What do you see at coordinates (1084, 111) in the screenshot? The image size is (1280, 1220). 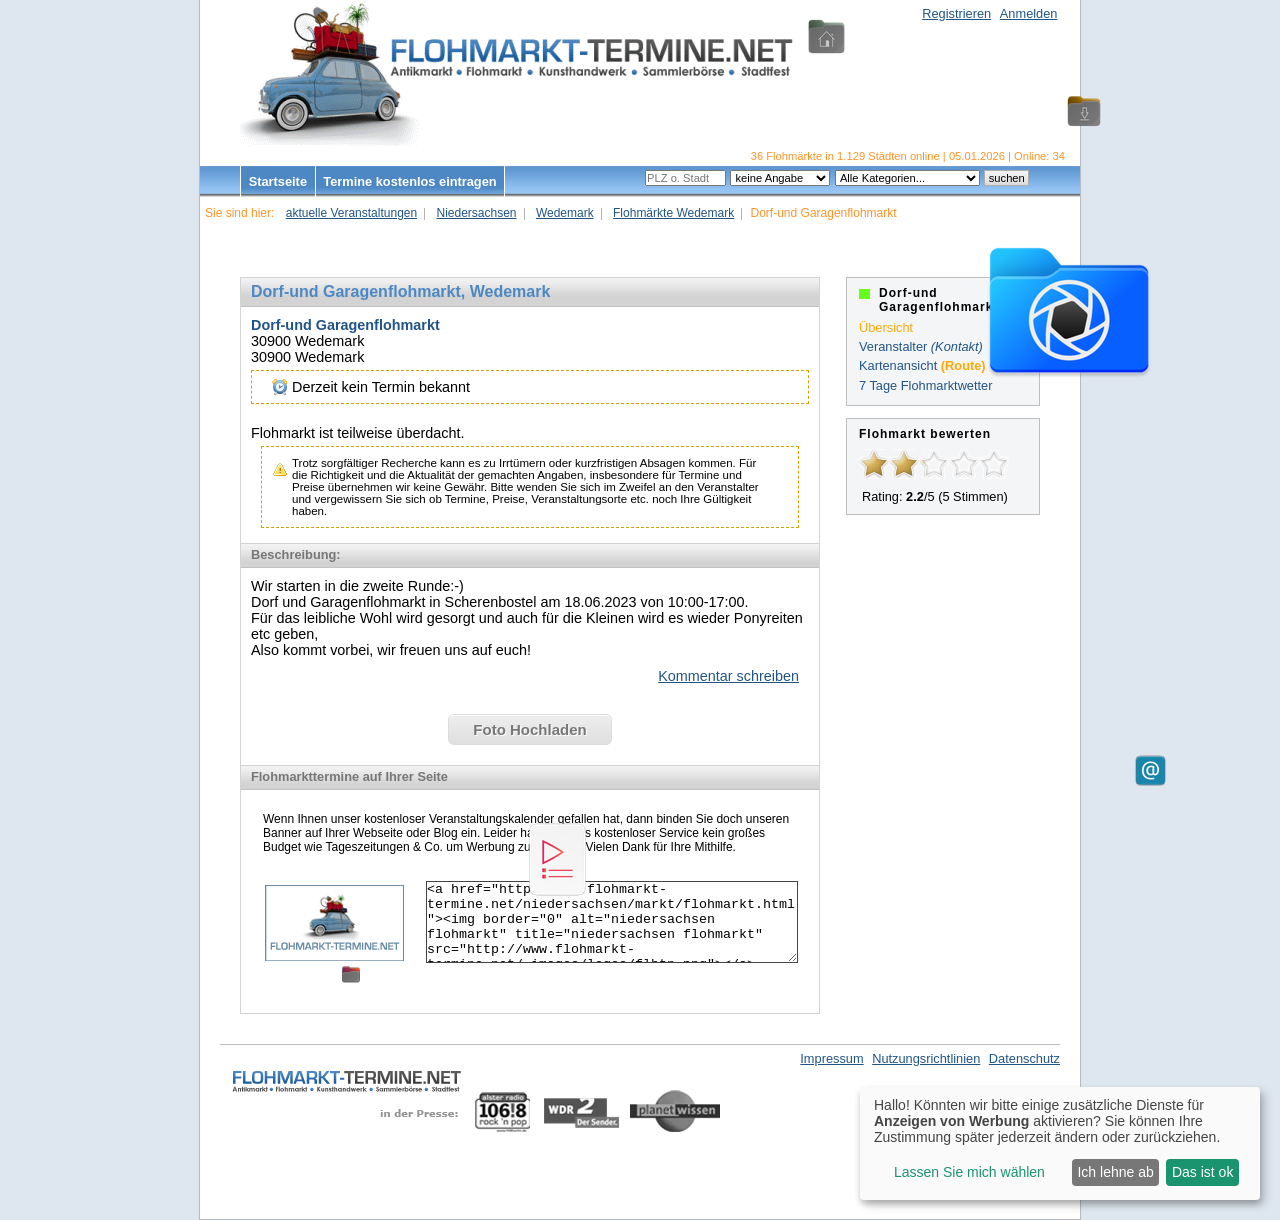 I see `open your downloads folder` at bounding box center [1084, 111].